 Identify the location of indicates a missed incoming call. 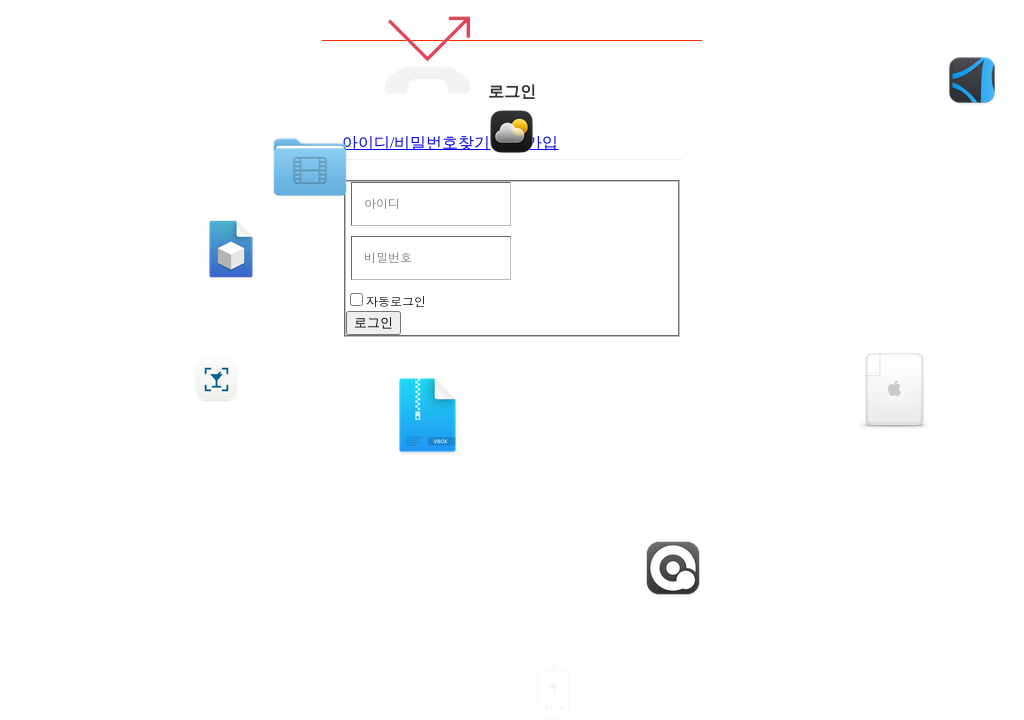
(427, 55).